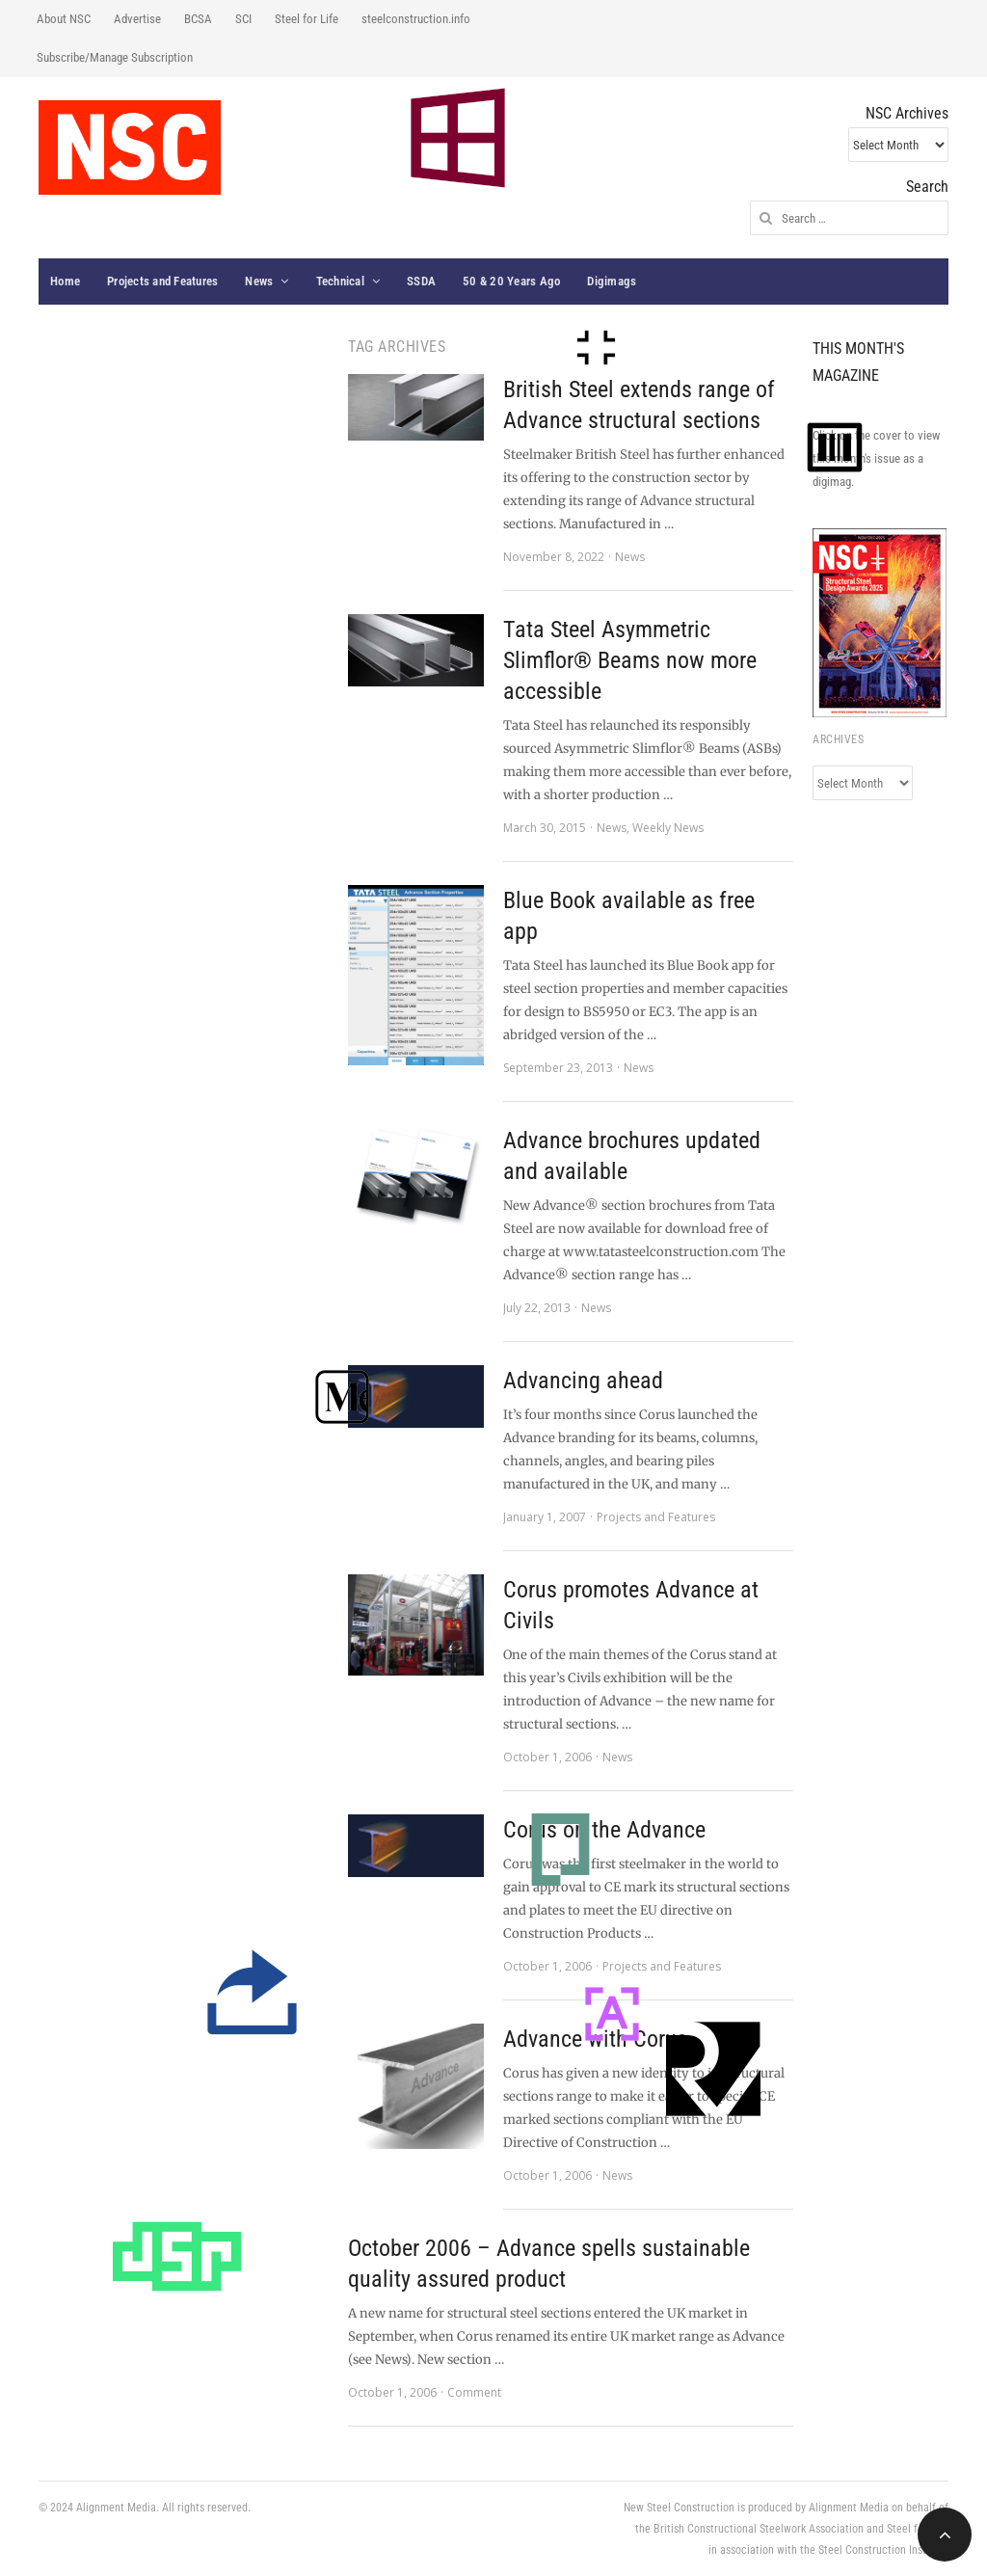  What do you see at coordinates (176, 2256) in the screenshot?
I see `jsr (javascript registry) logo` at bounding box center [176, 2256].